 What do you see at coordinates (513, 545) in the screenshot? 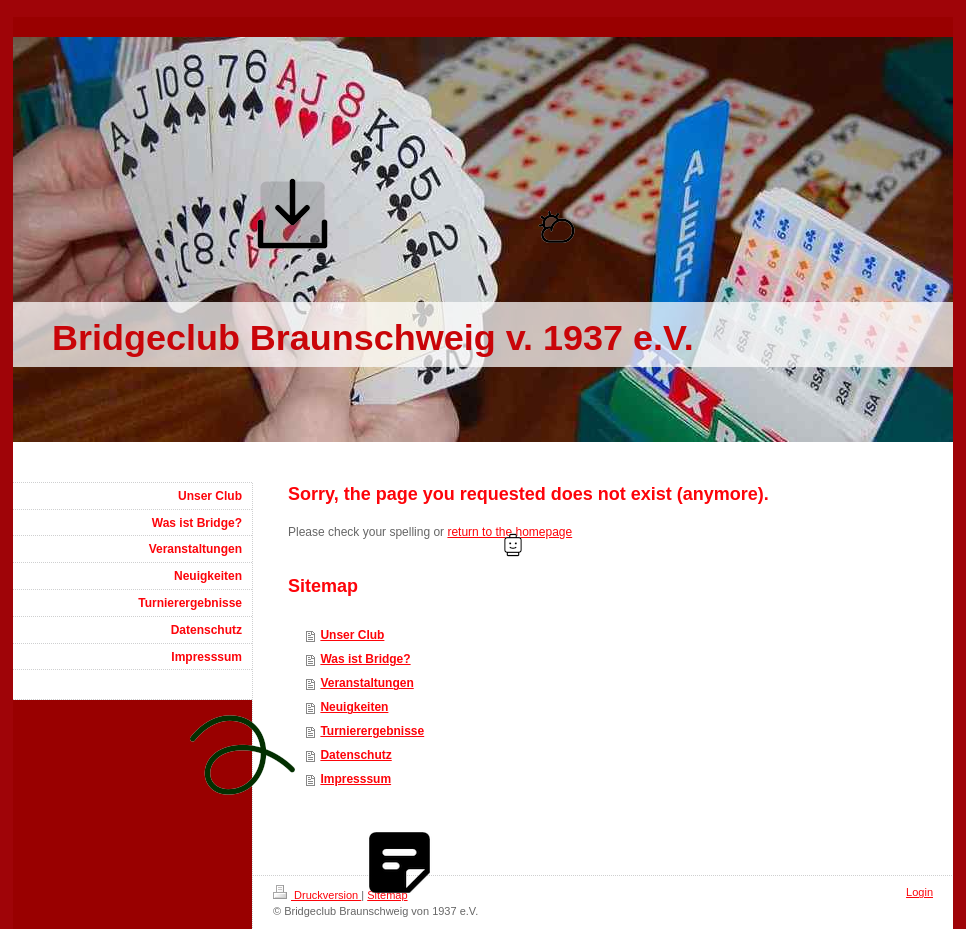
I see `lego or building block themed feature` at bounding box center [513, 545].